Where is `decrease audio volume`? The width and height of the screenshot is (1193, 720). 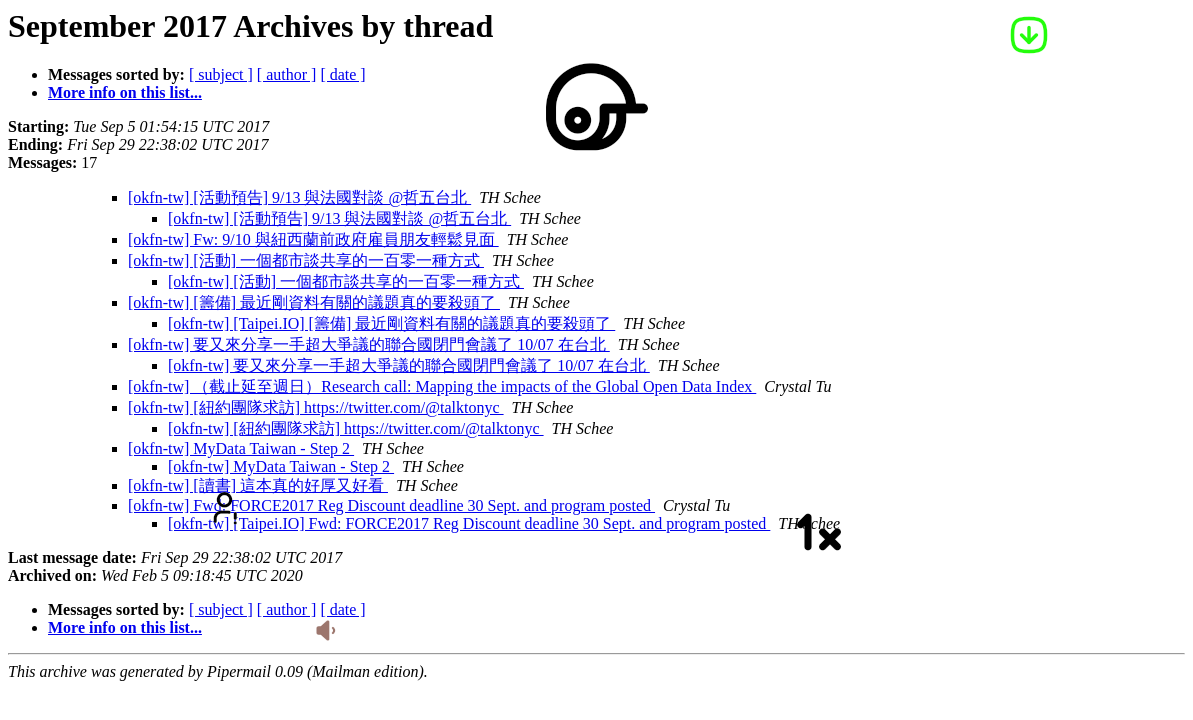 decrease audio volume is located at coordinates (326, 630).